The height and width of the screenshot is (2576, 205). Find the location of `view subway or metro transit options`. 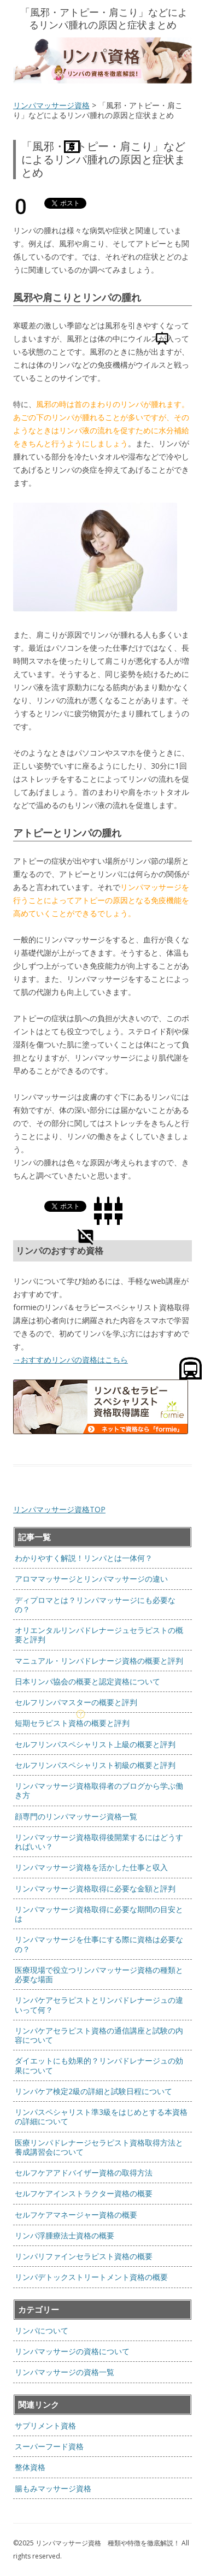

view subway or metro transit options is located at coordinates (190, 1368).